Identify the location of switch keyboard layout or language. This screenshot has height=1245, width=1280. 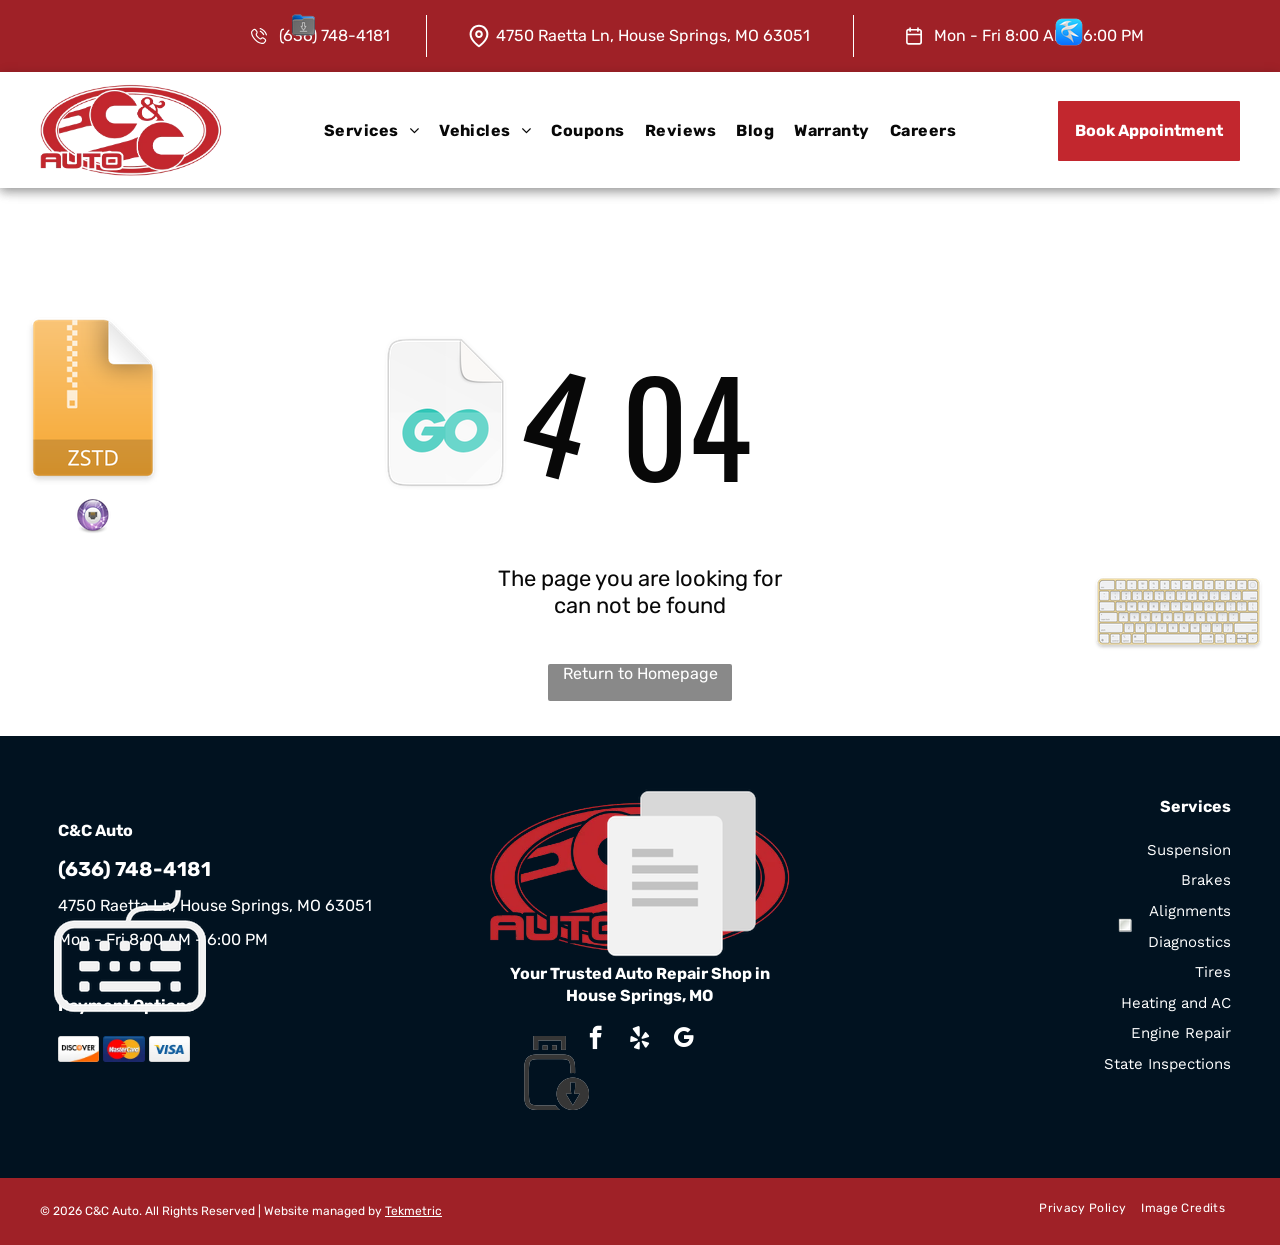
(130, 951).